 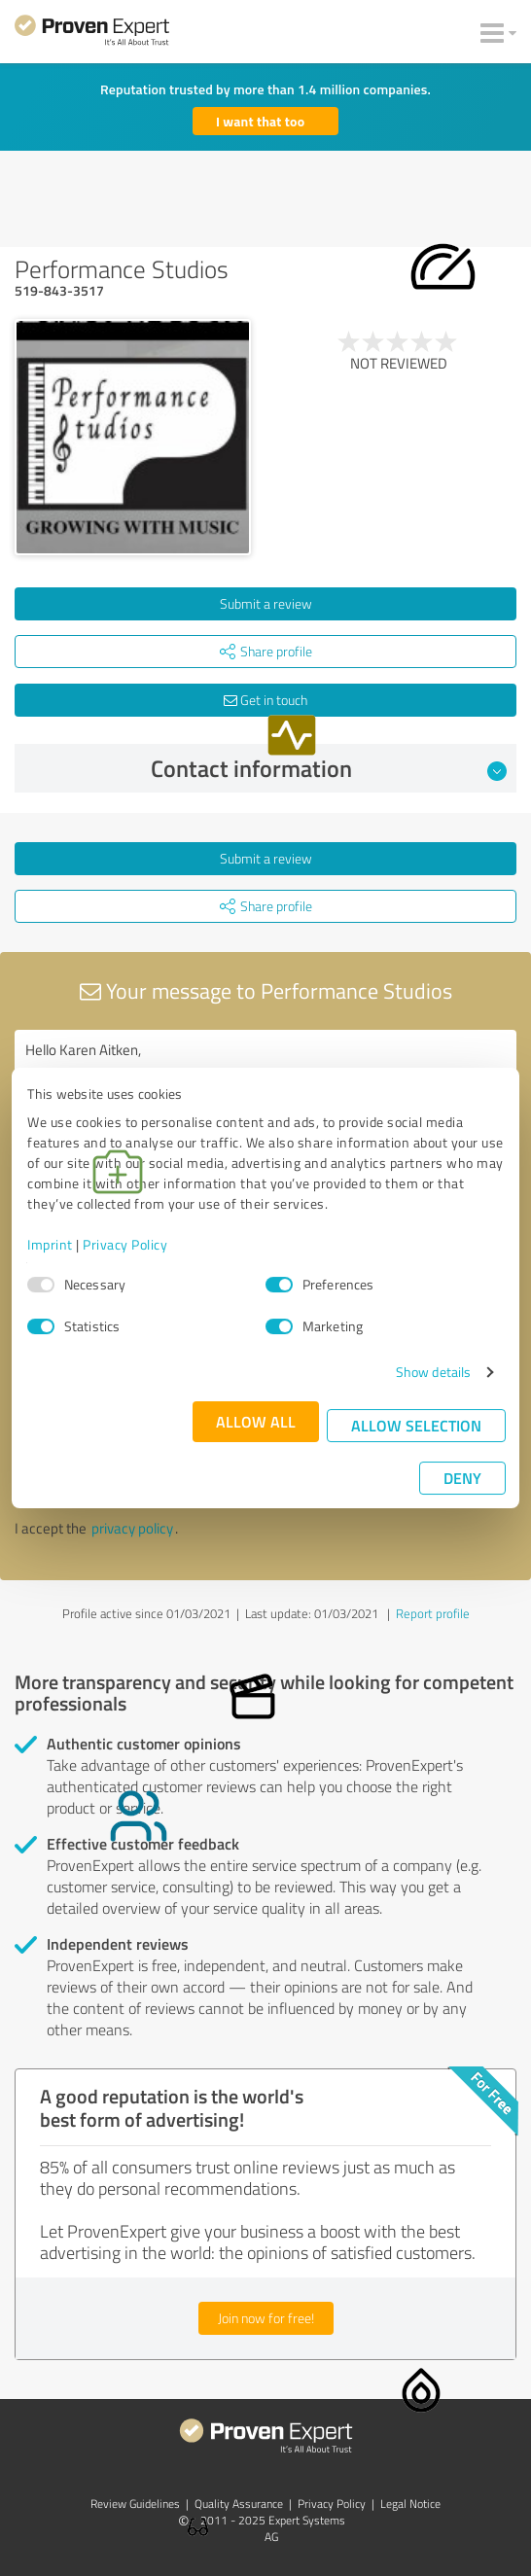 What do you see at coordinates (138, 1816) in the screenshot?
I see `view all users or team members` at bounding box center [138, 1816].